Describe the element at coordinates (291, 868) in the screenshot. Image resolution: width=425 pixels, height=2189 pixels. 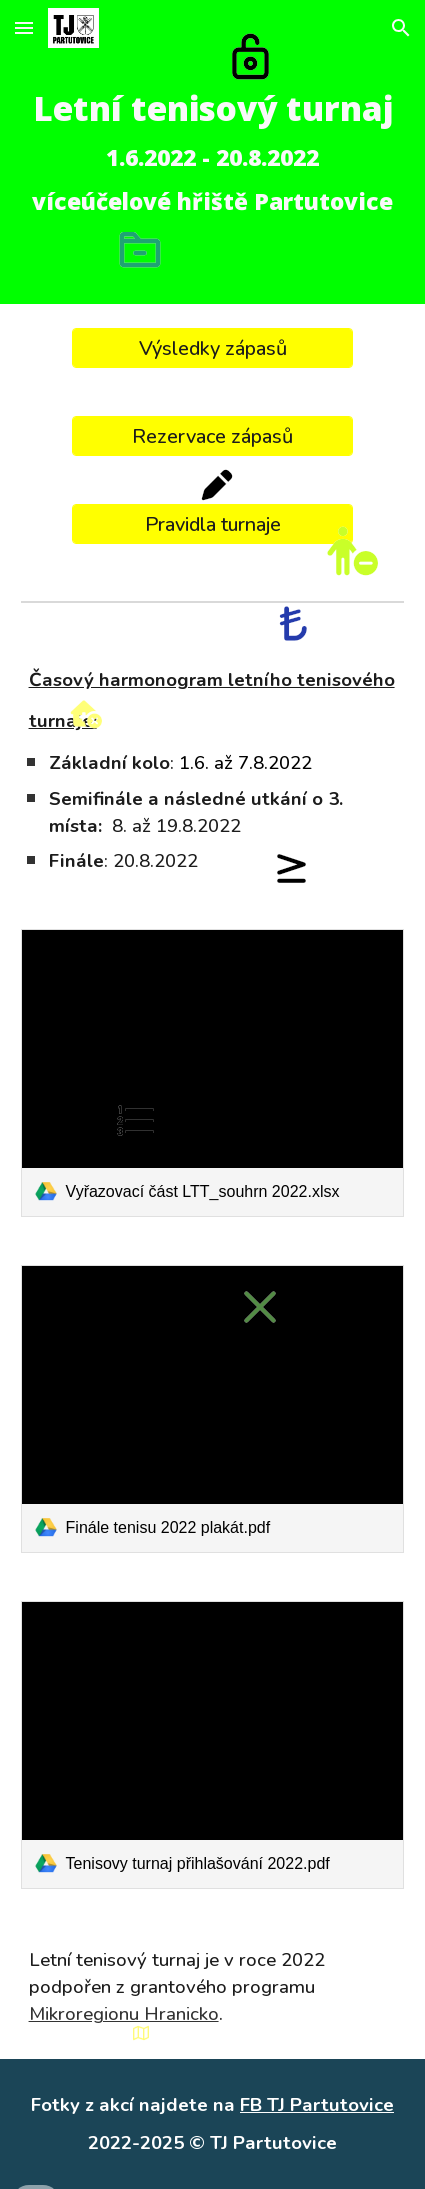
I see `indicates a minimum value requirement` at that location.